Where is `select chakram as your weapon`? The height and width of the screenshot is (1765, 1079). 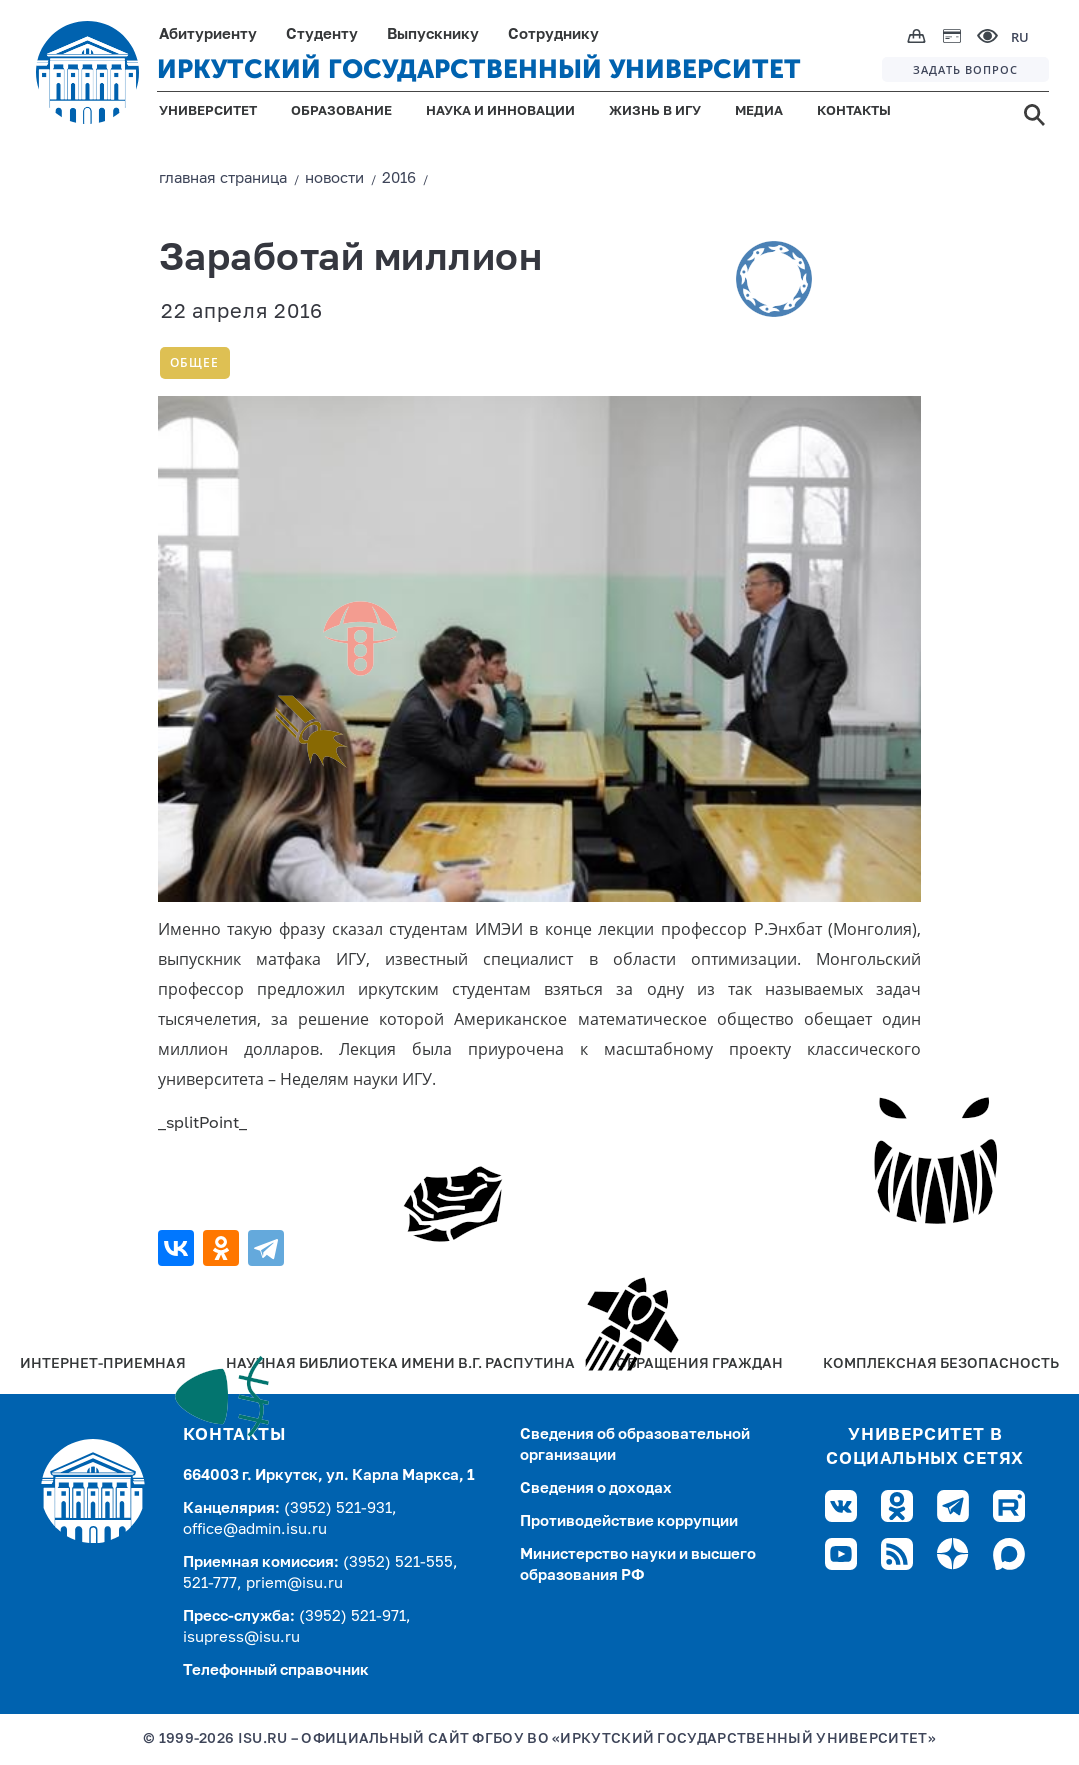
select chakram as your weapon is located at coordinates (774, 279).